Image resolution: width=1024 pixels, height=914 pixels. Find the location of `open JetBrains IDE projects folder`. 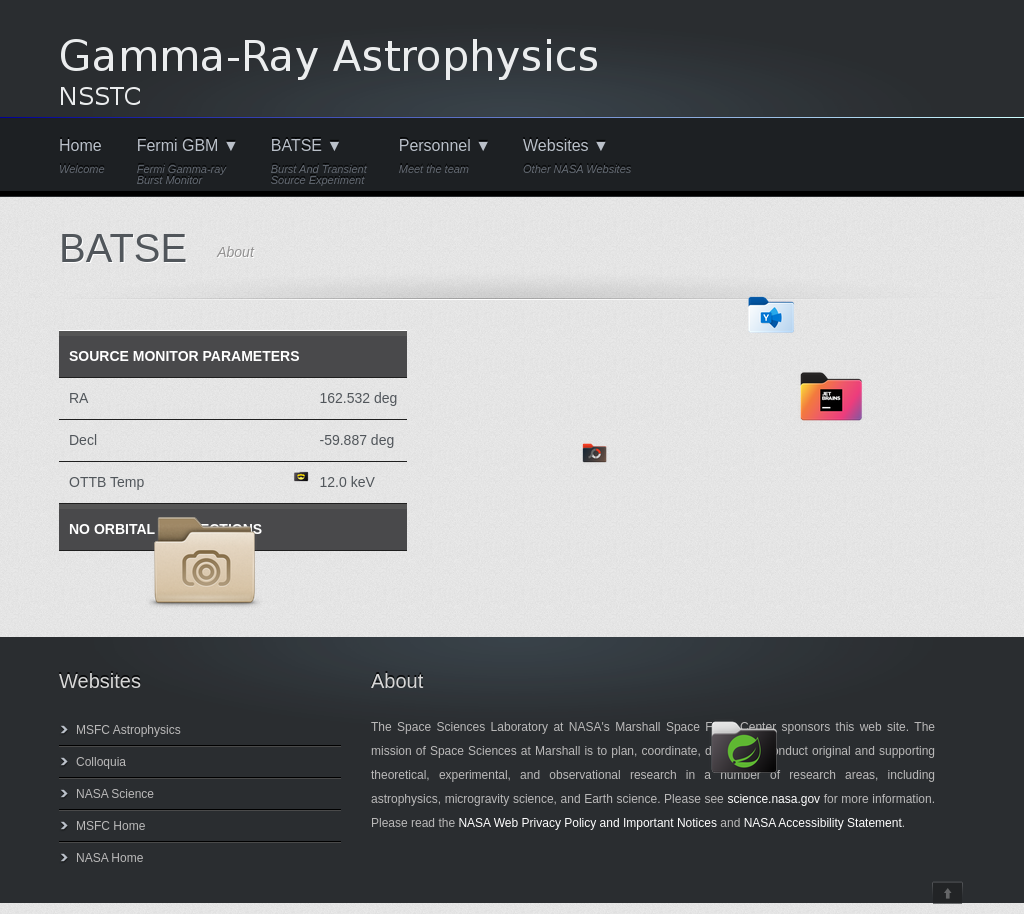

open JetBrains IDE projects folder is located at coordinates (831, 398).